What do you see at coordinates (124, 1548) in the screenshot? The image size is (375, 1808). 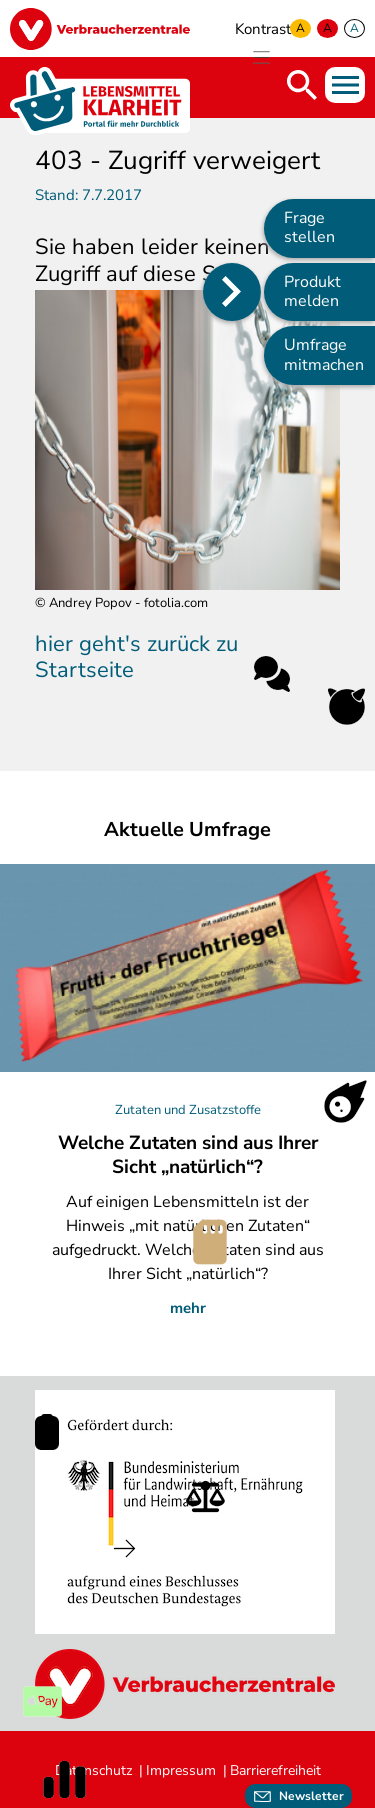 I see `navigate to the next item or screen` at bounding box center [124, 1548].